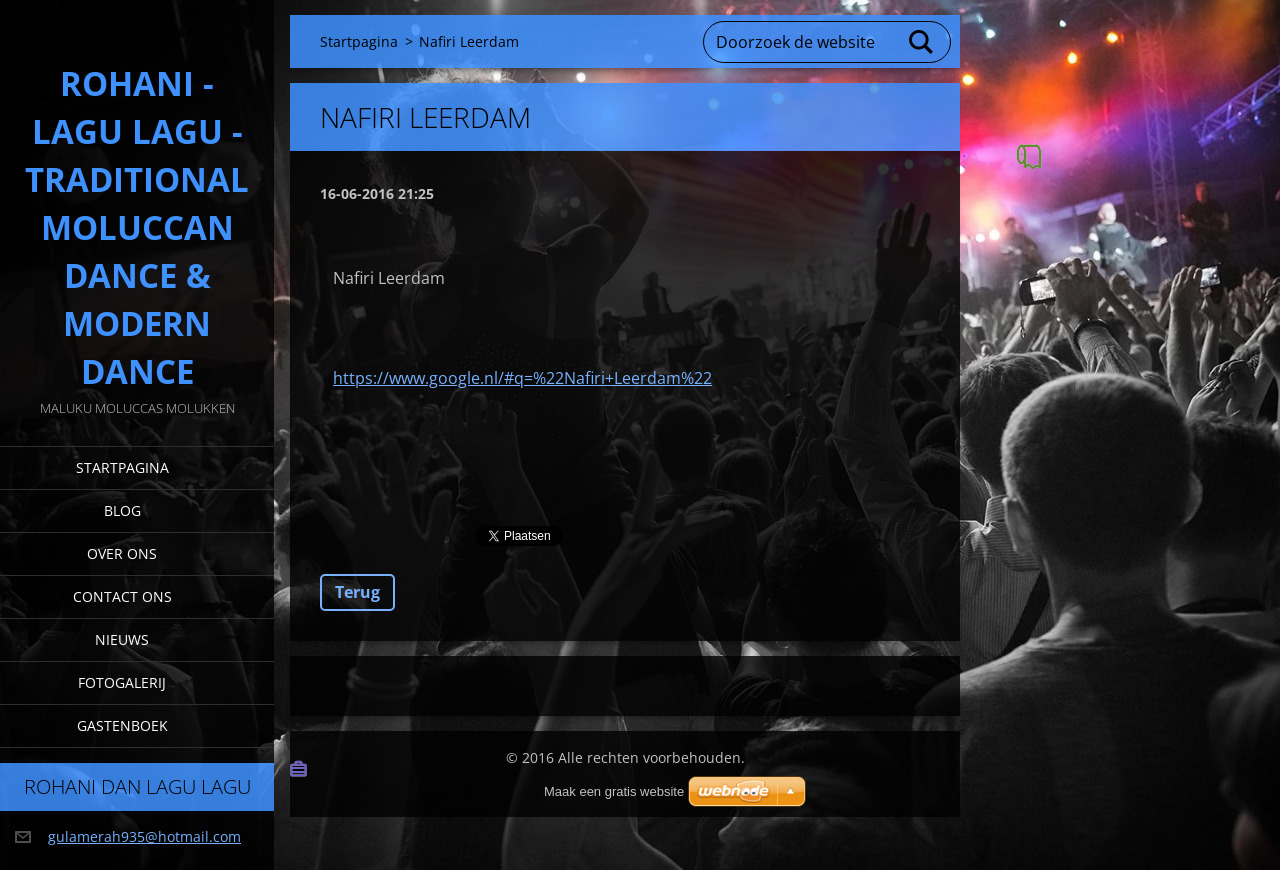 This screenshot has height=870, width=1280. I want to click on indicates restroom or bathroom location, so click(1029, 157).